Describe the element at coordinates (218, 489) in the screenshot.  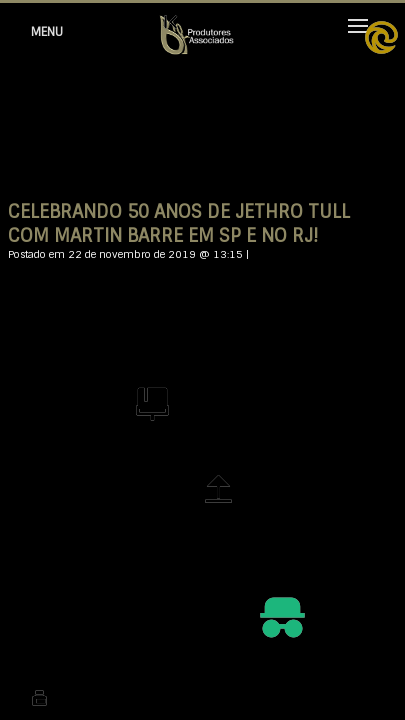
I see `upload a file or document` at that location.